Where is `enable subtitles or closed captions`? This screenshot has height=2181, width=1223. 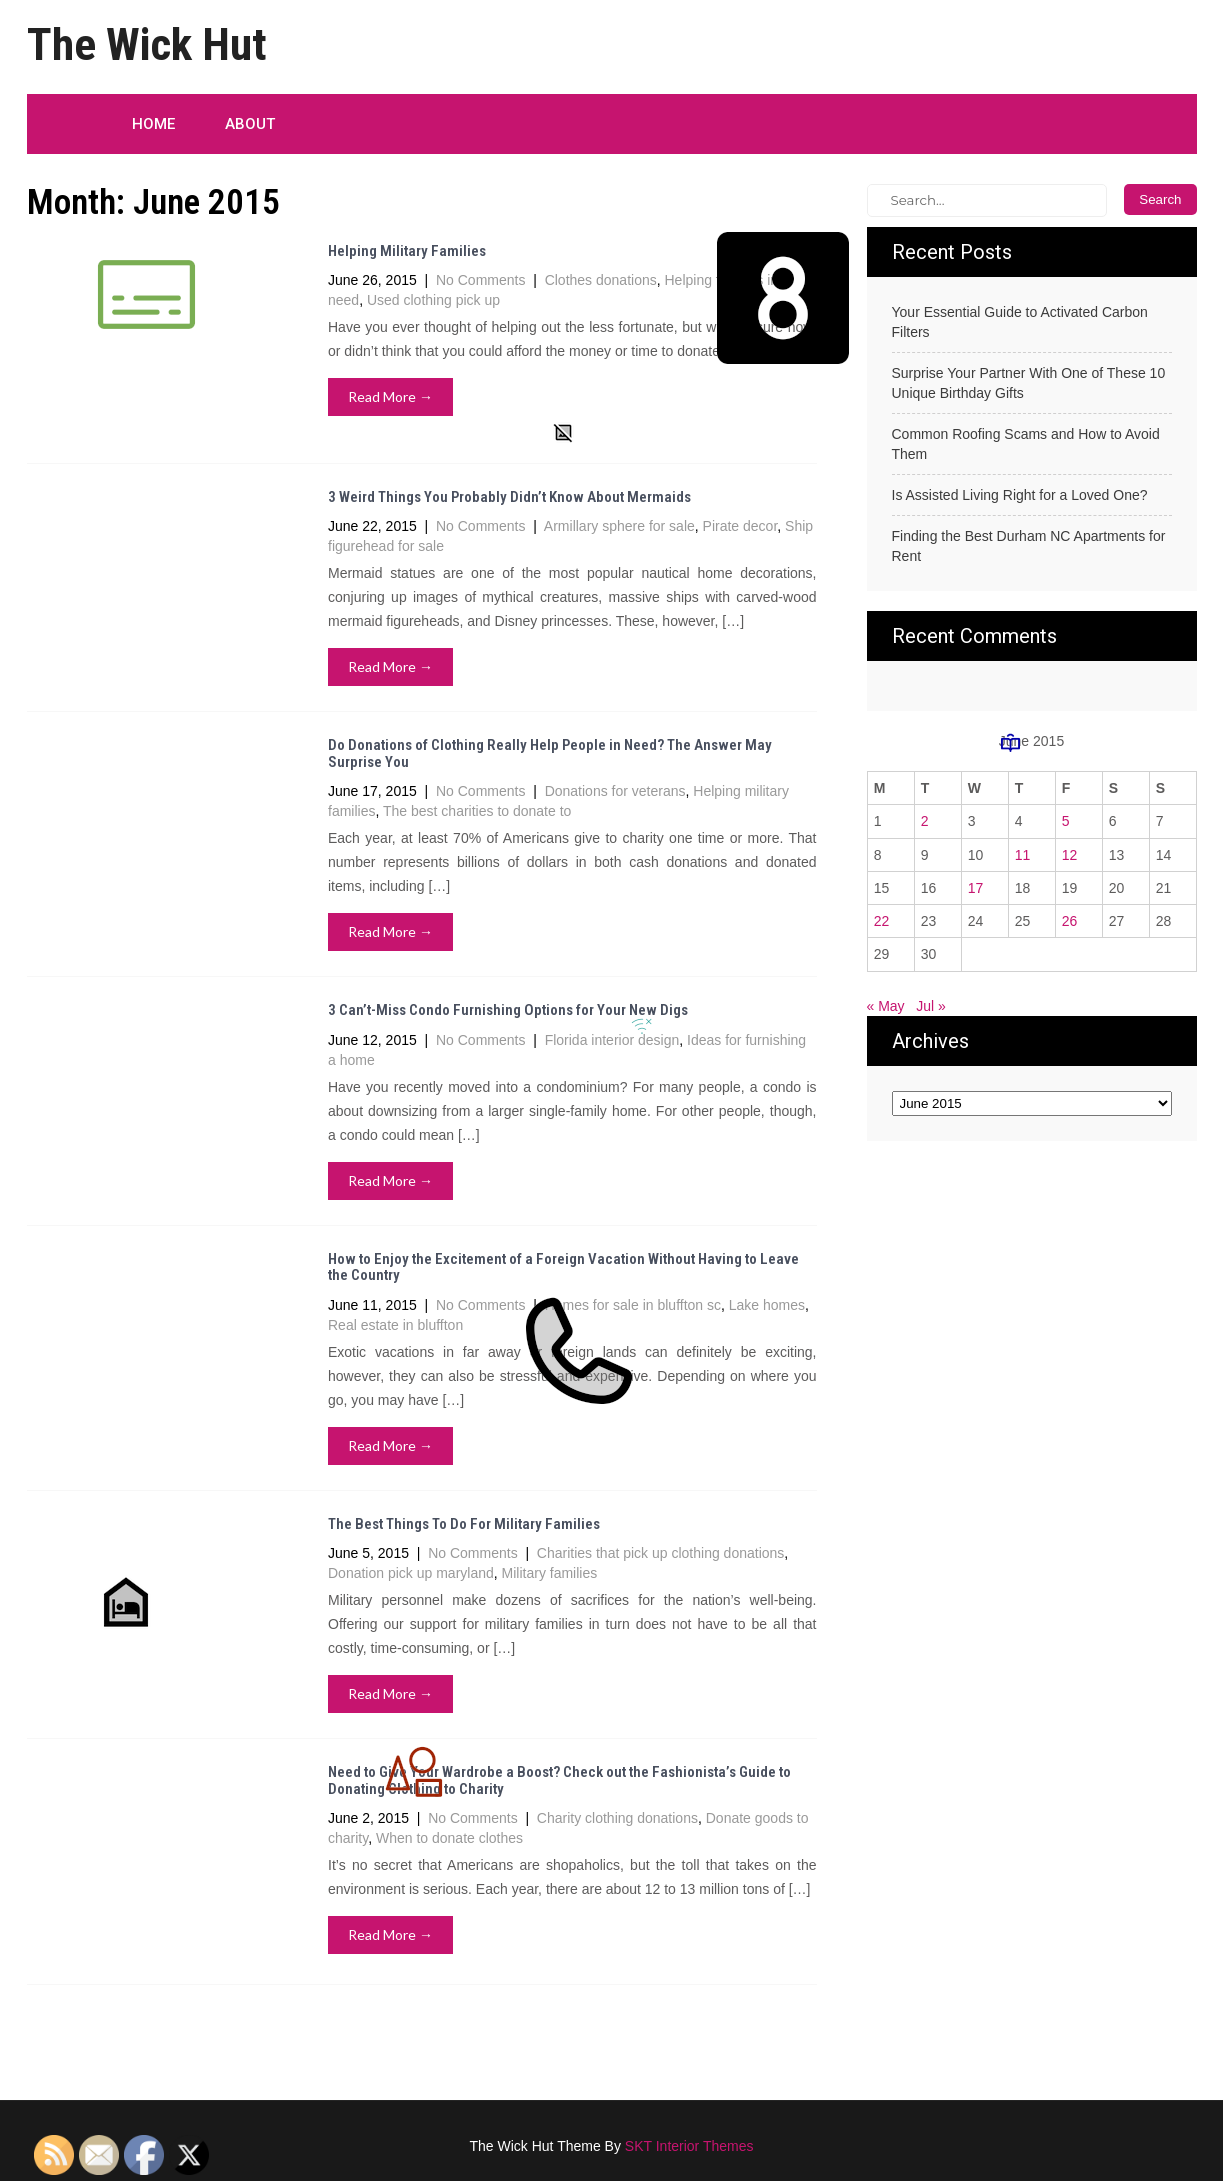
enable subtitles or closed captions is located at coordinates (146, 294).